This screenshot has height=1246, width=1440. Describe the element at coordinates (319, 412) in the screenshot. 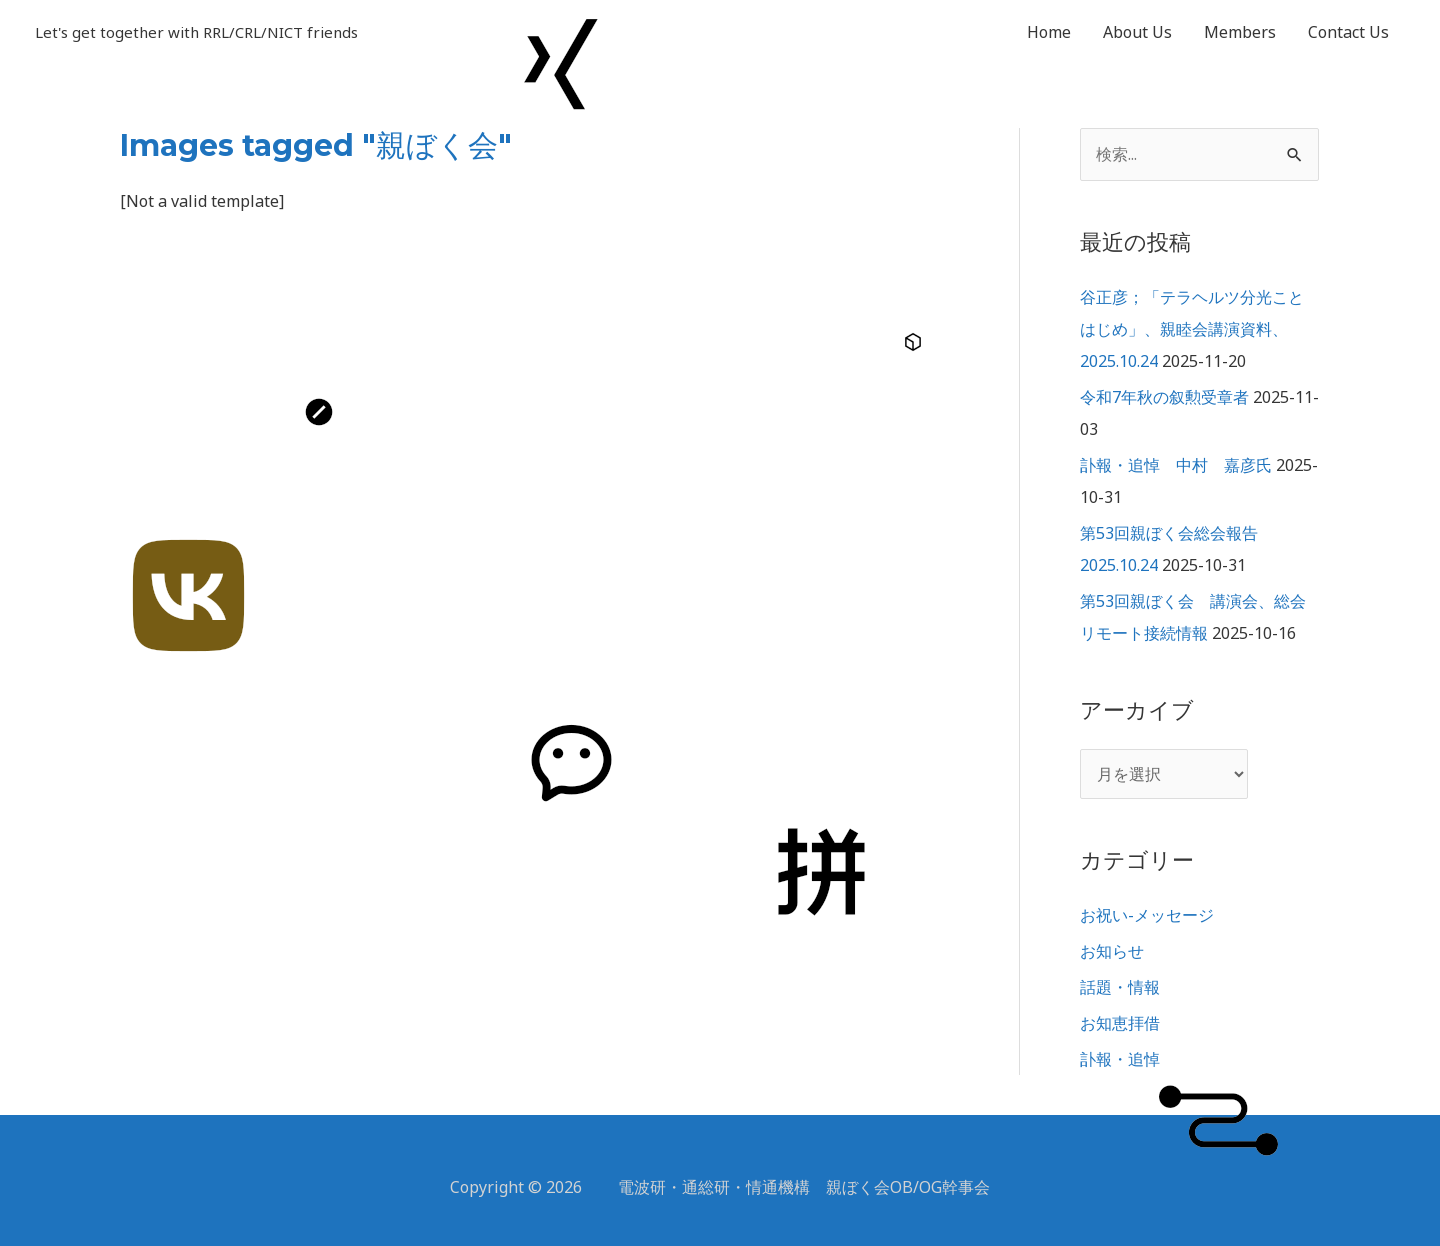

I see `indicates a blocked or prohibited action` at that location.